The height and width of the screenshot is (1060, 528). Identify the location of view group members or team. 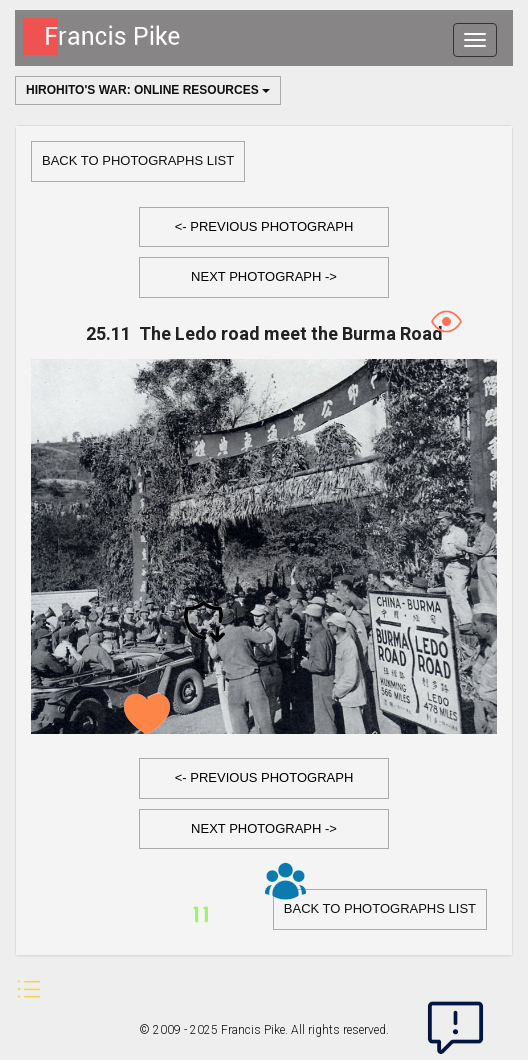
(285, 880).